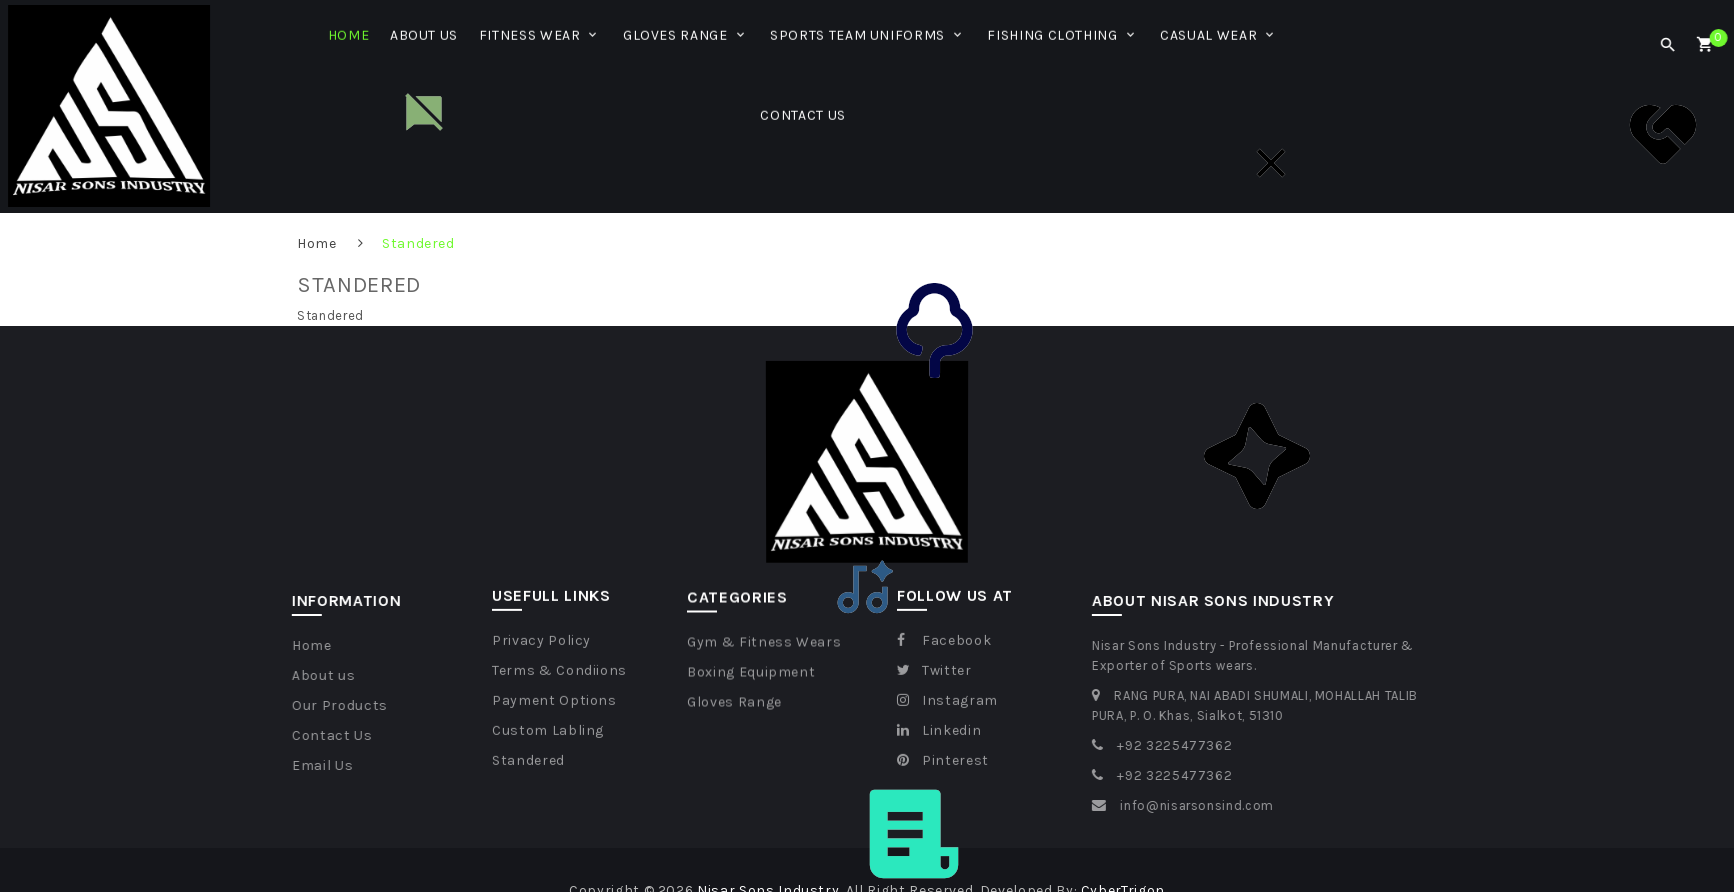 This screenshot has height=892, width=1734. Describe the element at coordinates (934, 330) in the screenshot. I see `open the gumtree app` at that location.